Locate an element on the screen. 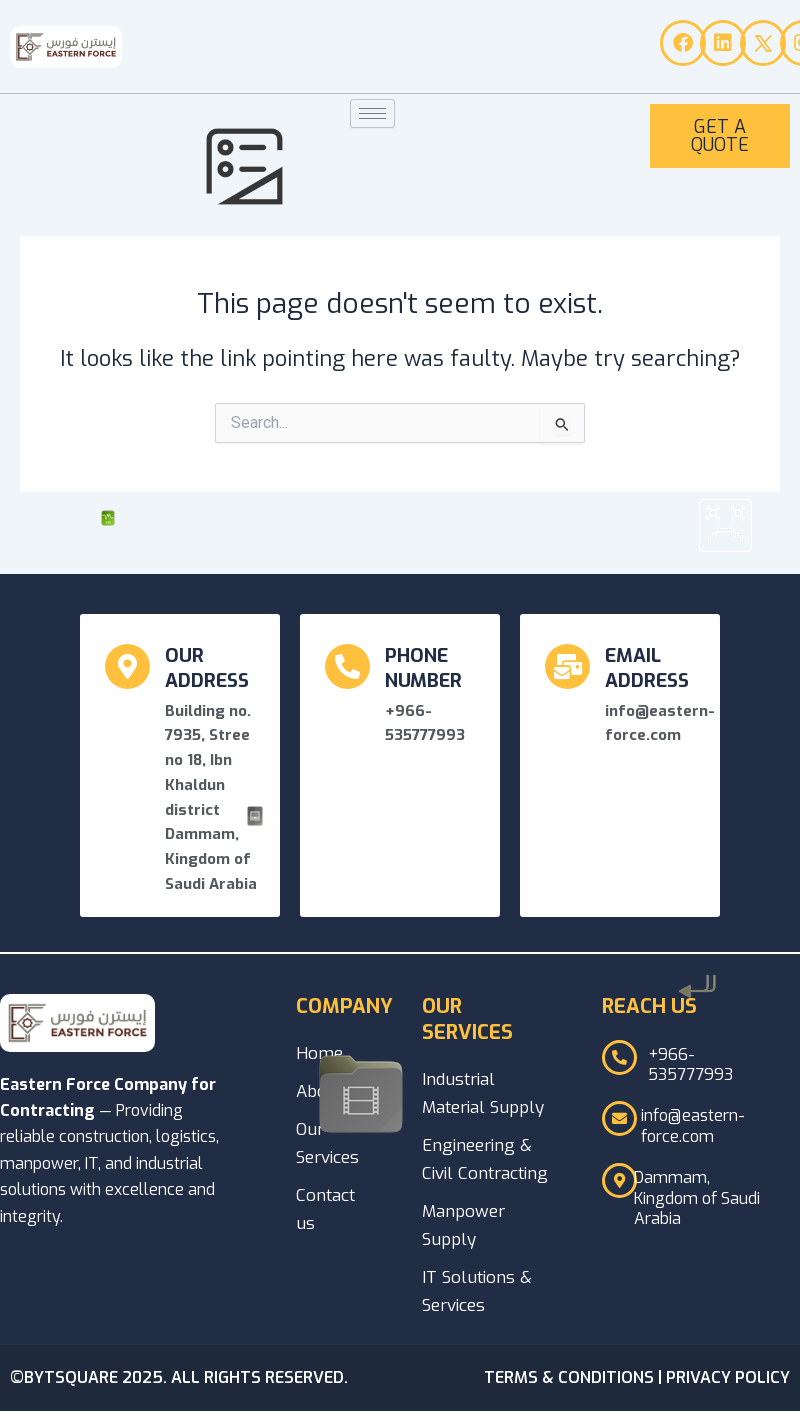 This screenshot has width=800, height=1411. system crash or error report notification is located at coordinates (725, 525).